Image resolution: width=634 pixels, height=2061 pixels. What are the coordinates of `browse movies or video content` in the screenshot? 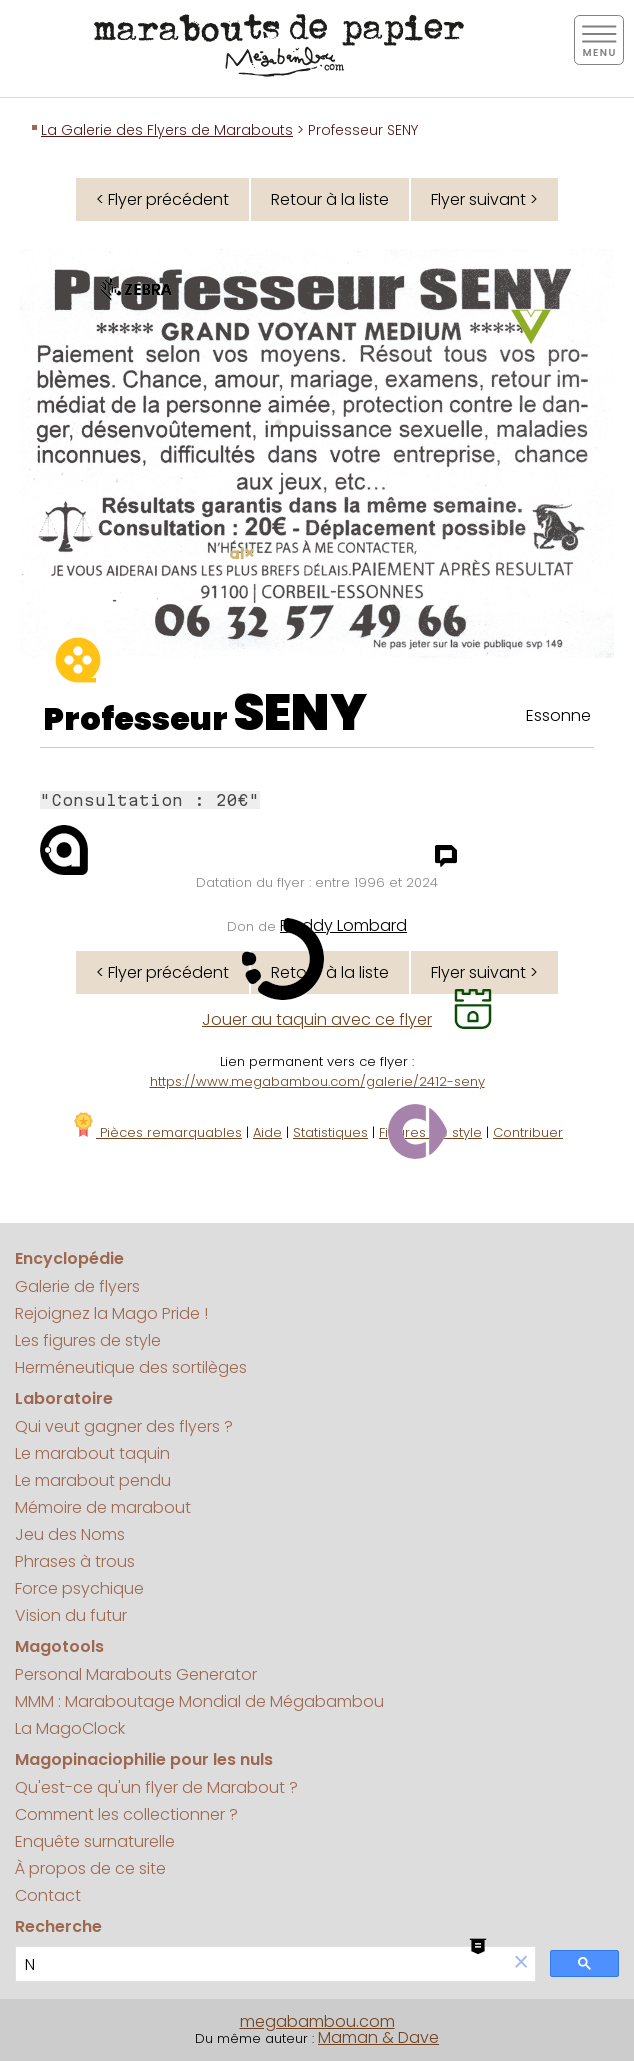 It's located at (78, 660).